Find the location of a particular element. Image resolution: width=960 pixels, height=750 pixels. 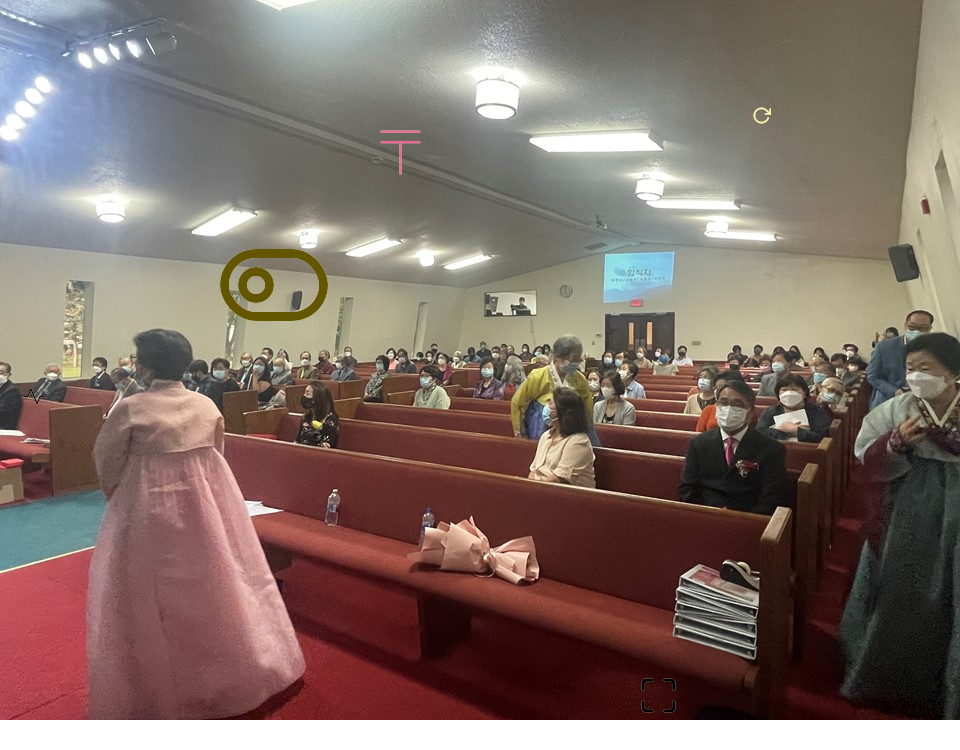

indicates kazakhstani tenge currency is located at coordinates (400, 150).